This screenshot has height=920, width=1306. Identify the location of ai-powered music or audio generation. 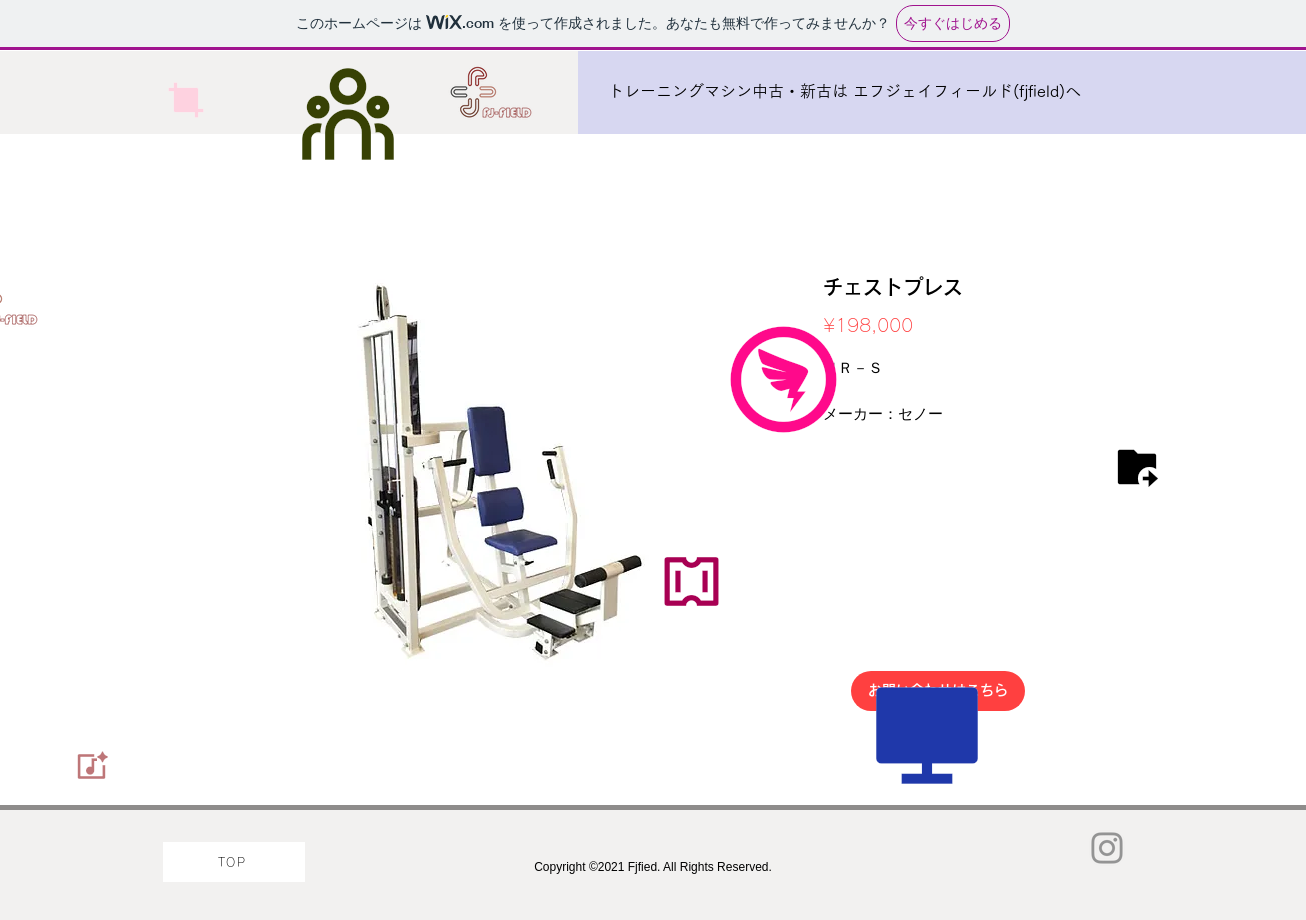
(91, 766).